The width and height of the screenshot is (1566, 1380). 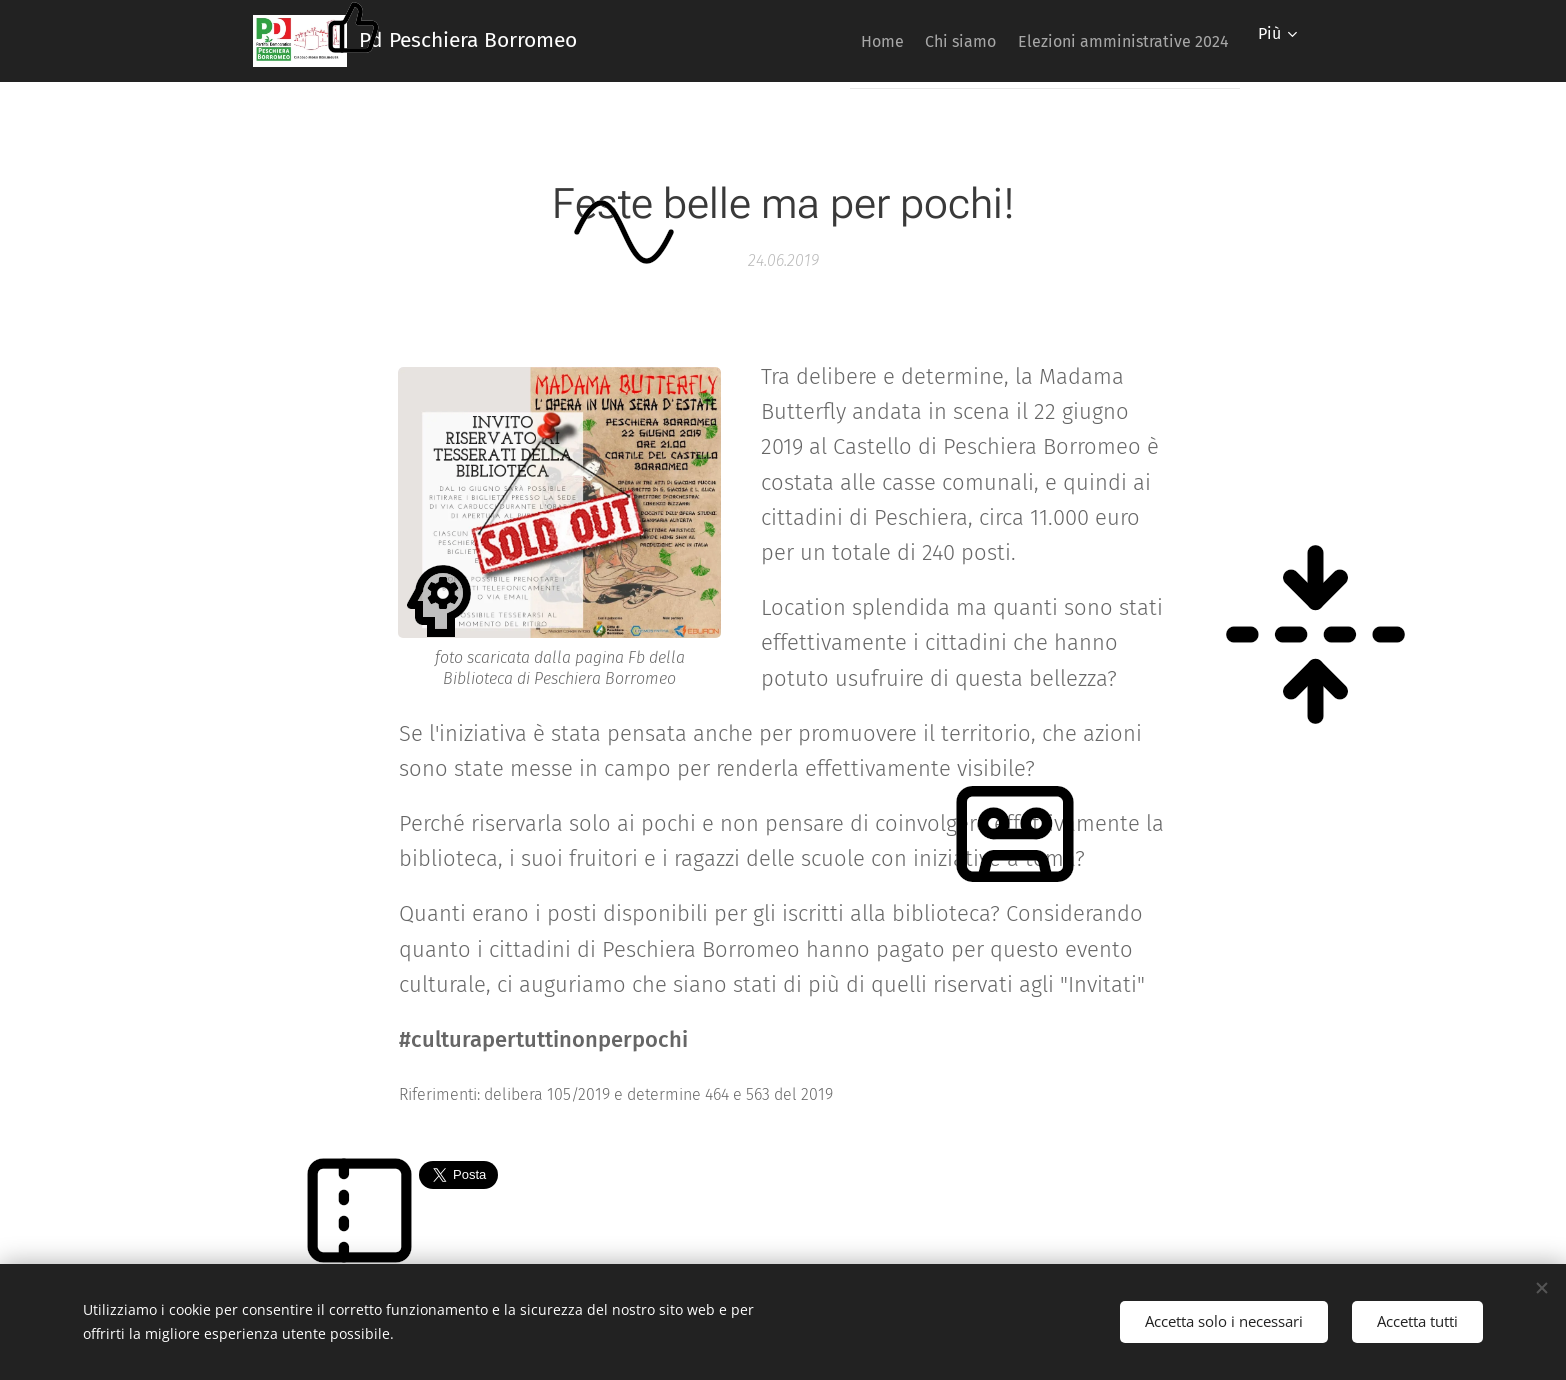 I want to click on collapse content vertically, so click(x=1315, y=634).